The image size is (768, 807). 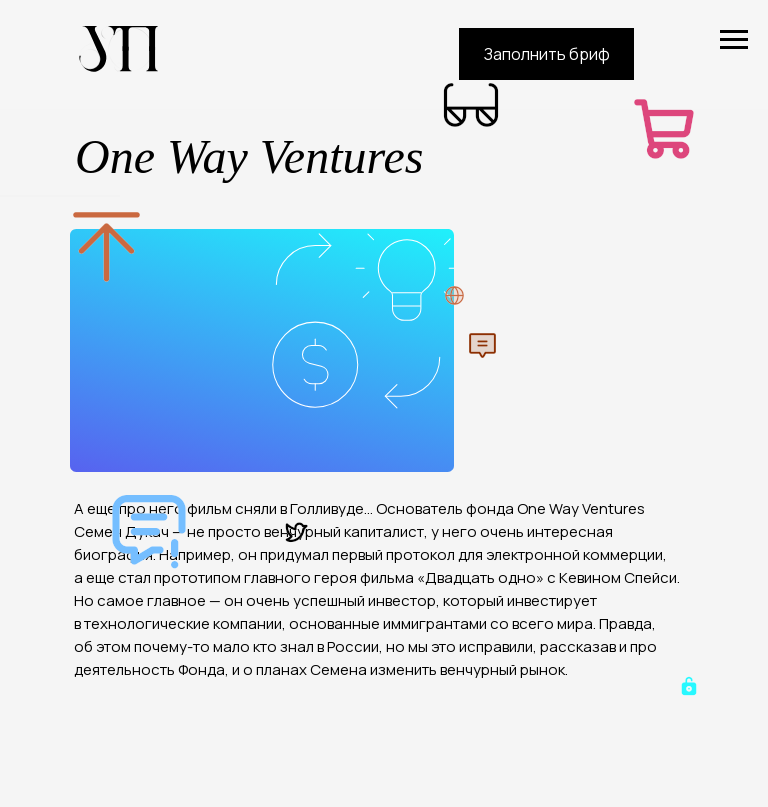 What do you see at coordinates (295, 531) in the screenshot?
I see `share to twitter` at bounding box center [295, 531].